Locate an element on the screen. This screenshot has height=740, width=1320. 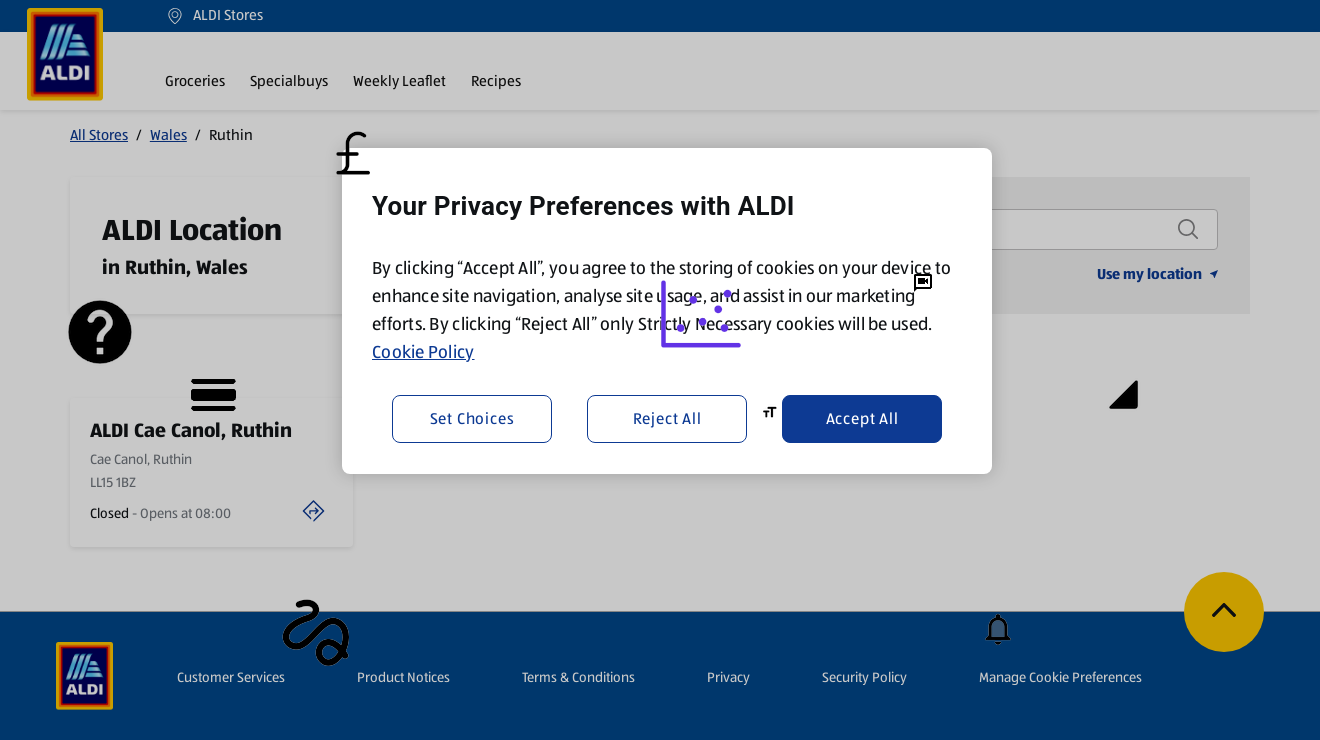
access help or support is located at coordinates (100, 332).